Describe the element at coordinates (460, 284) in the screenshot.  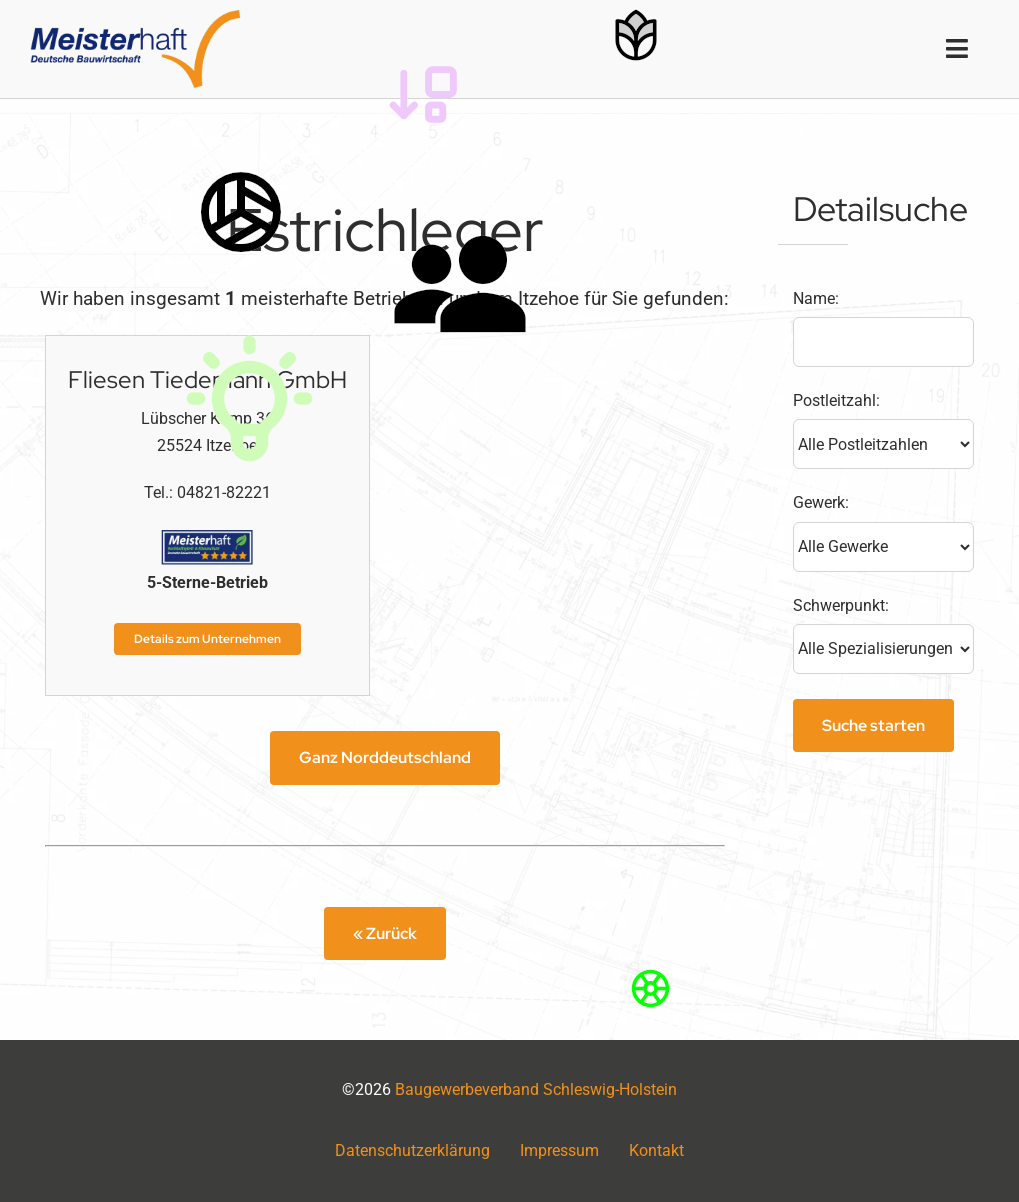
I see `view contacts or people list` at that location.